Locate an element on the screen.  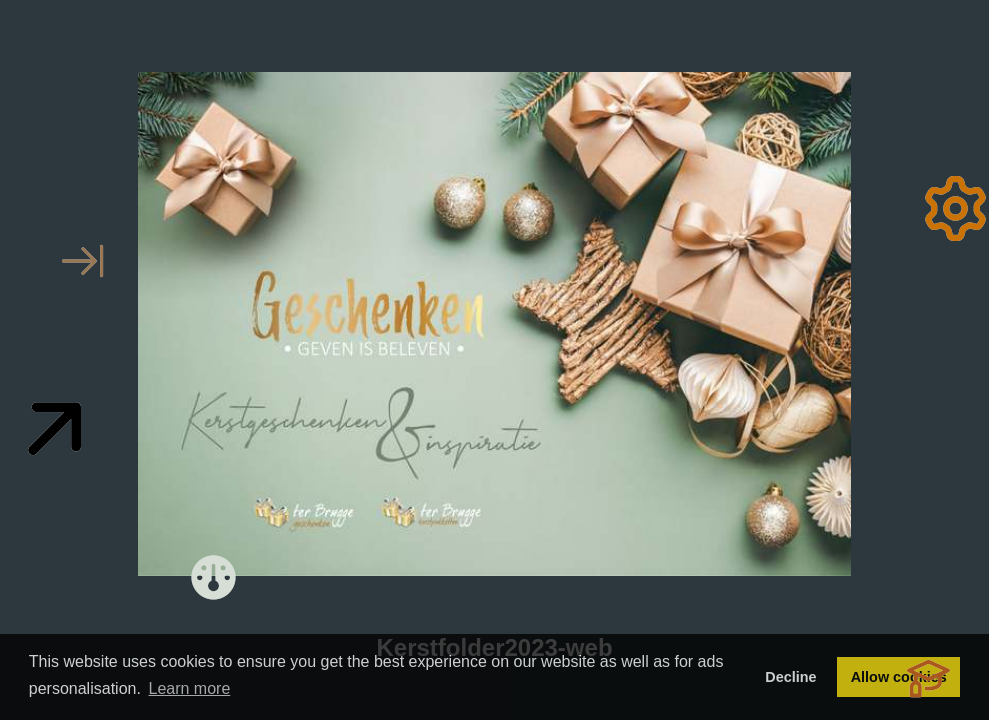
access learning or education resources is located at coordinates (928, 678).